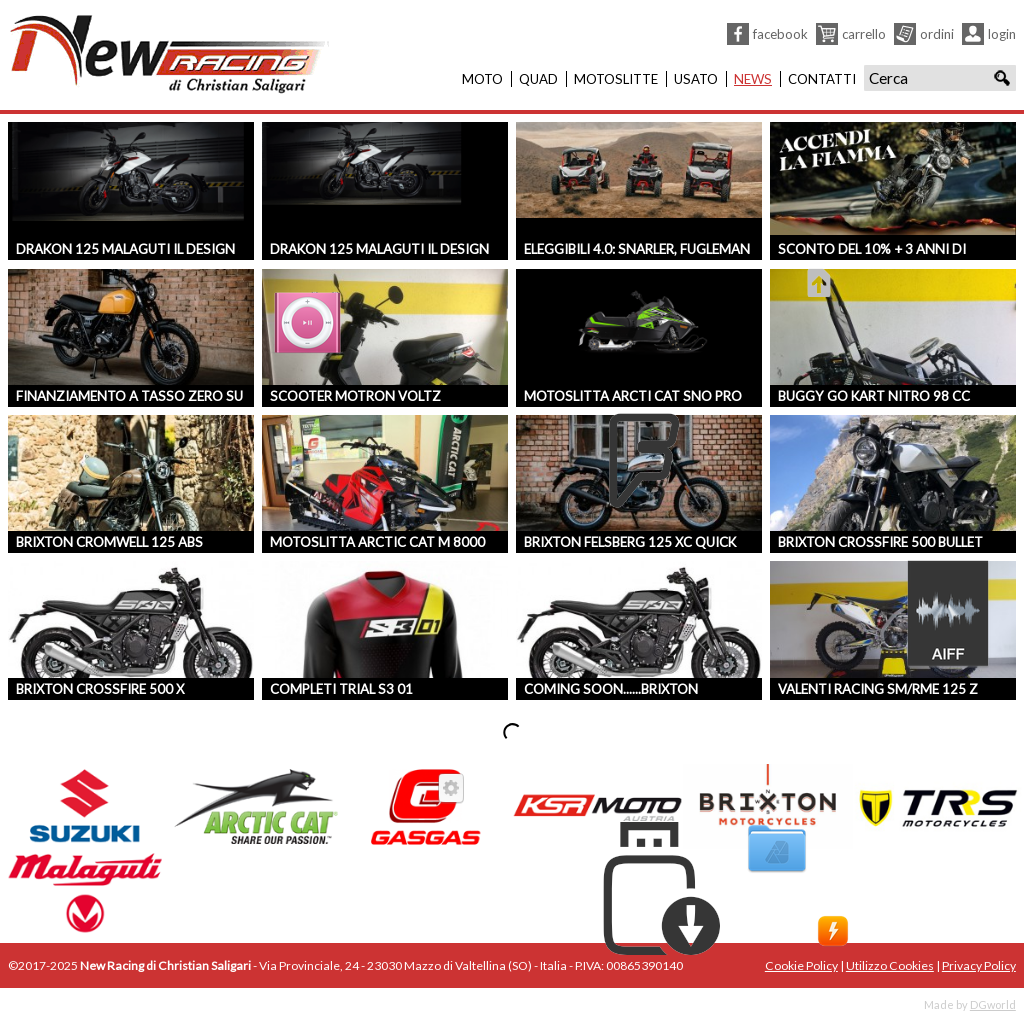 This screenshot has height=1021, width=1024. Describe the element at coordinates (451, 788) in the screenshot. I see `a desktop application shortcut file` at that location.